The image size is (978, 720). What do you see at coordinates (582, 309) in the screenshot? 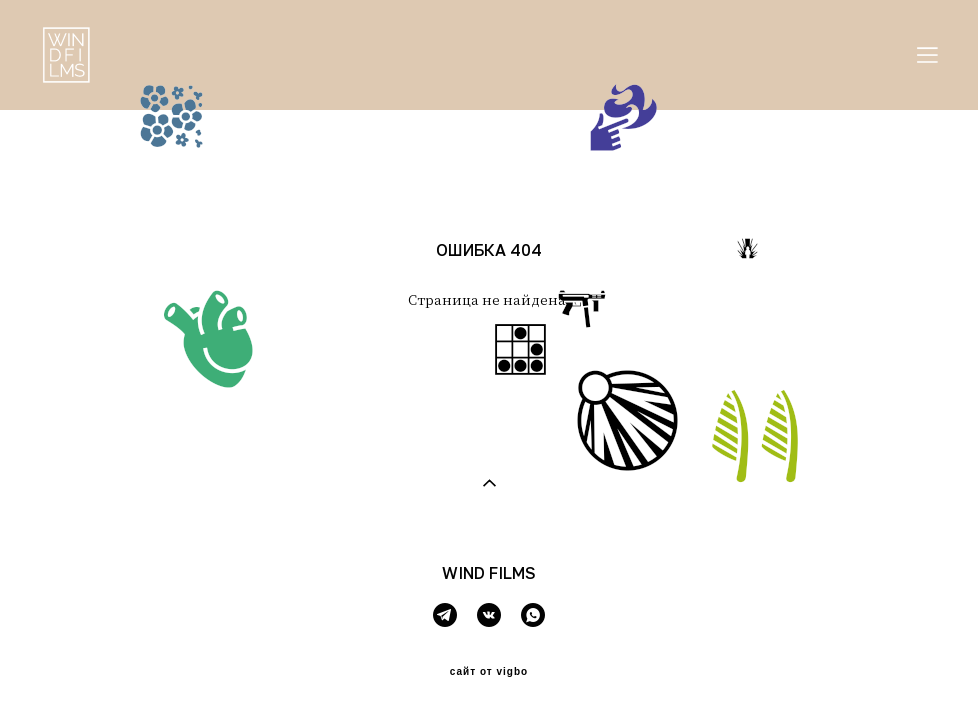
I see `select submachine gun weapon in game inventory` at bounding box center [582, 309].